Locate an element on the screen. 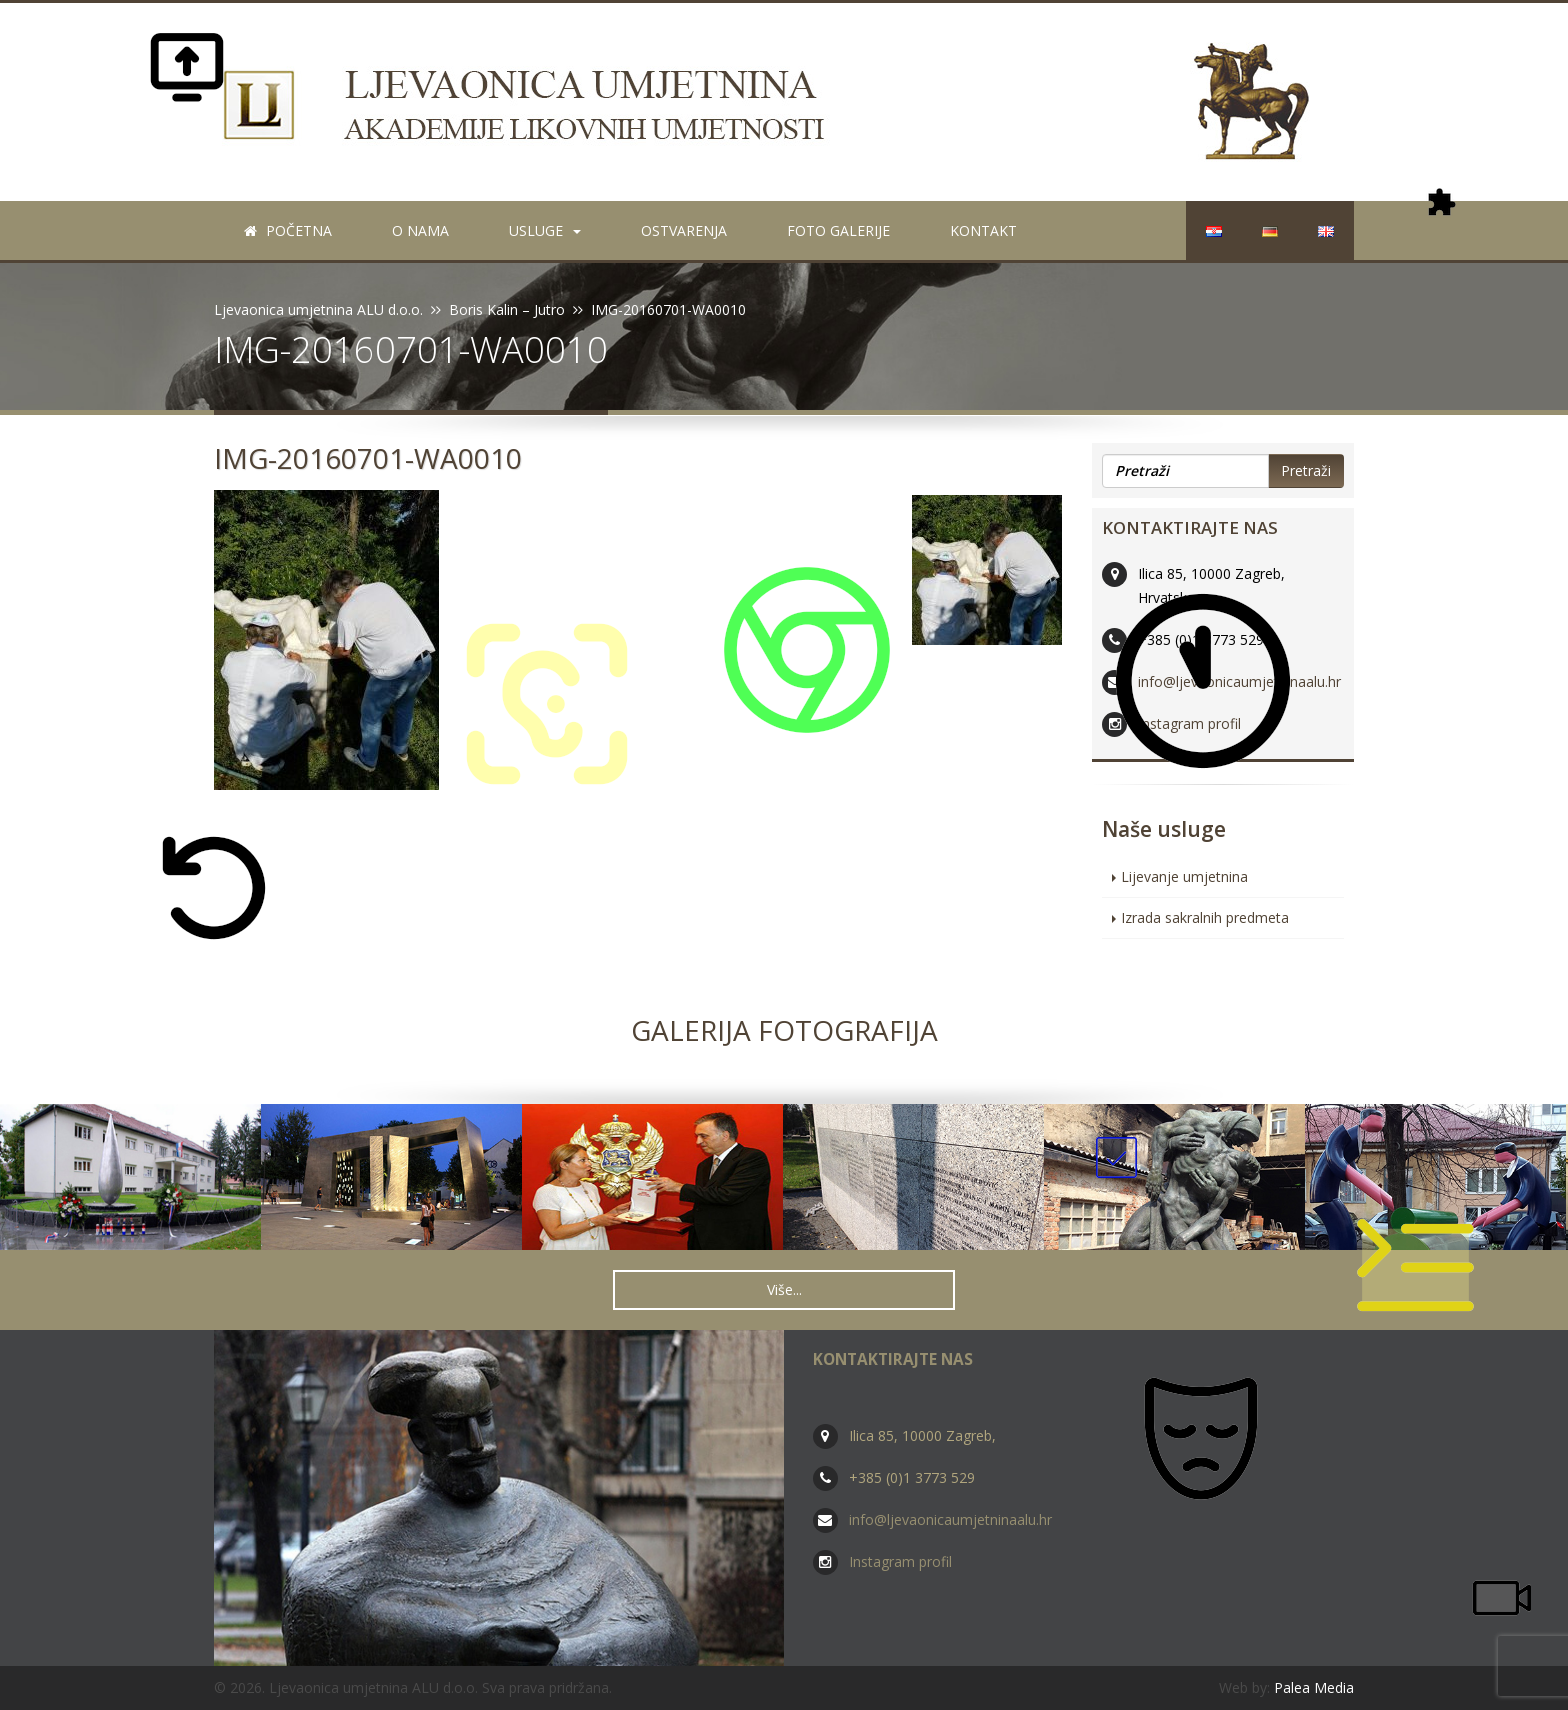 Image resolution: width=1568 pixels, height=1710 pixels. manage browser extensions is located at coordinates (1441, 202).